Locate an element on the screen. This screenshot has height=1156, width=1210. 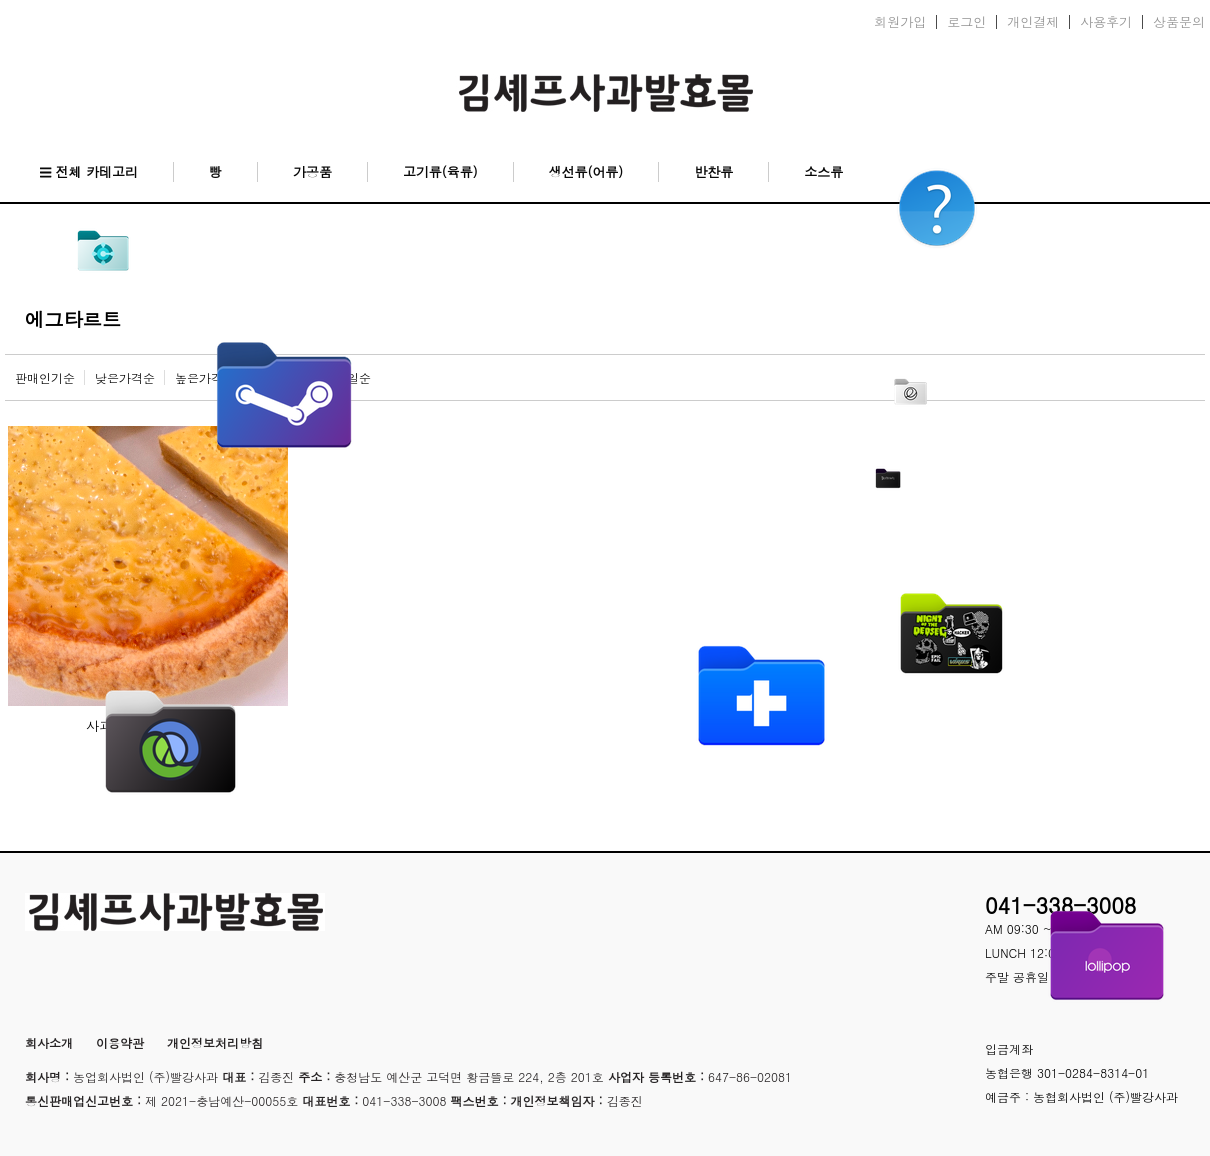
access help or frequently asked questions is located at coordinates (937, 208).